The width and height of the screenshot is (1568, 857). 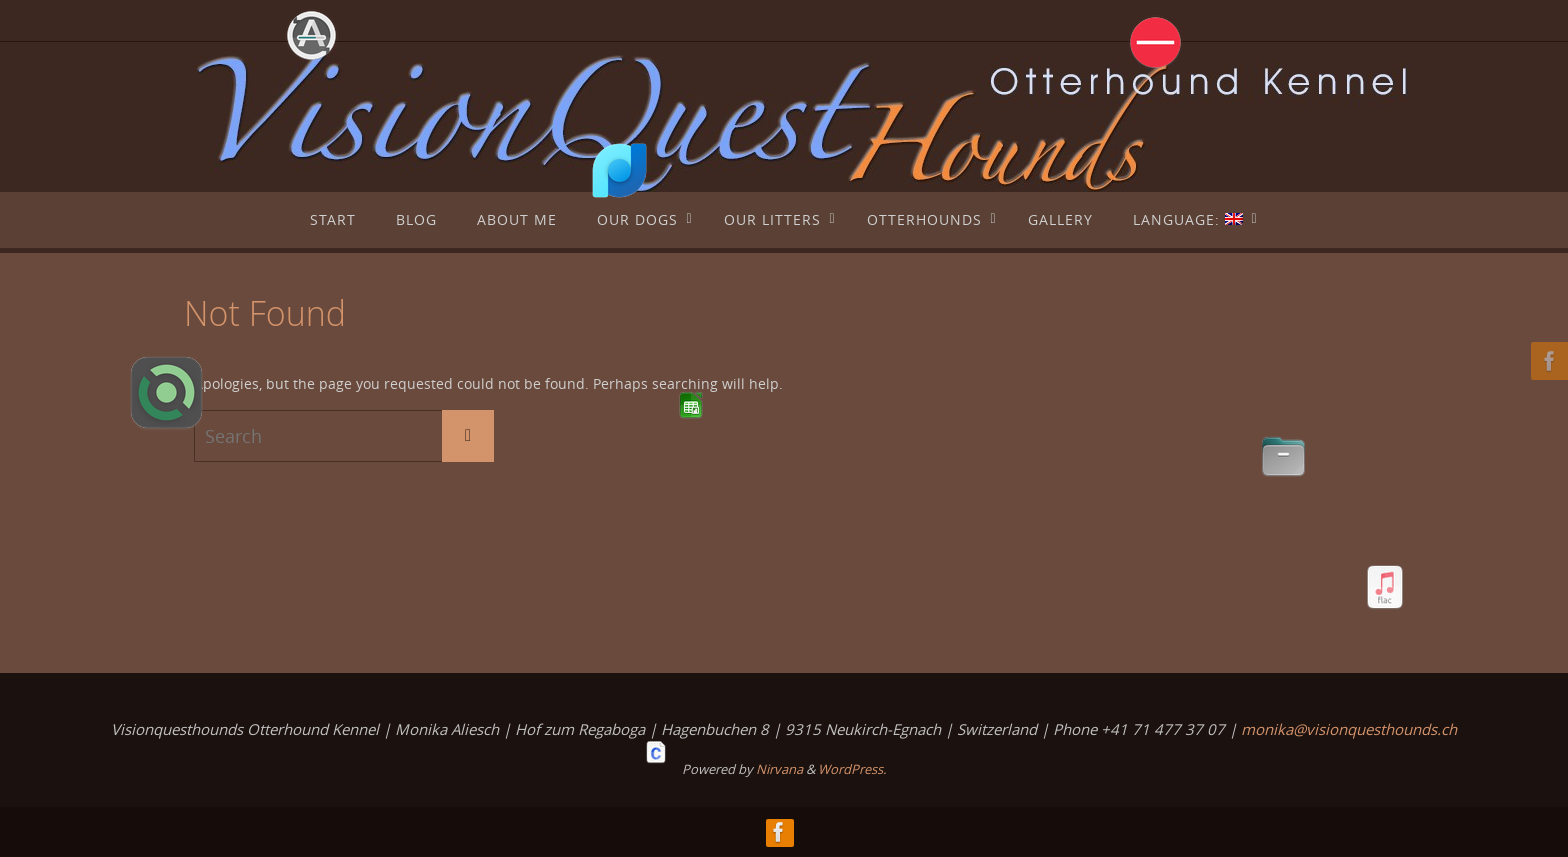 What do you see at coordinates (166, 392) in the screenshot?
I see `open the void linux application` at bounding box center [166, 392].